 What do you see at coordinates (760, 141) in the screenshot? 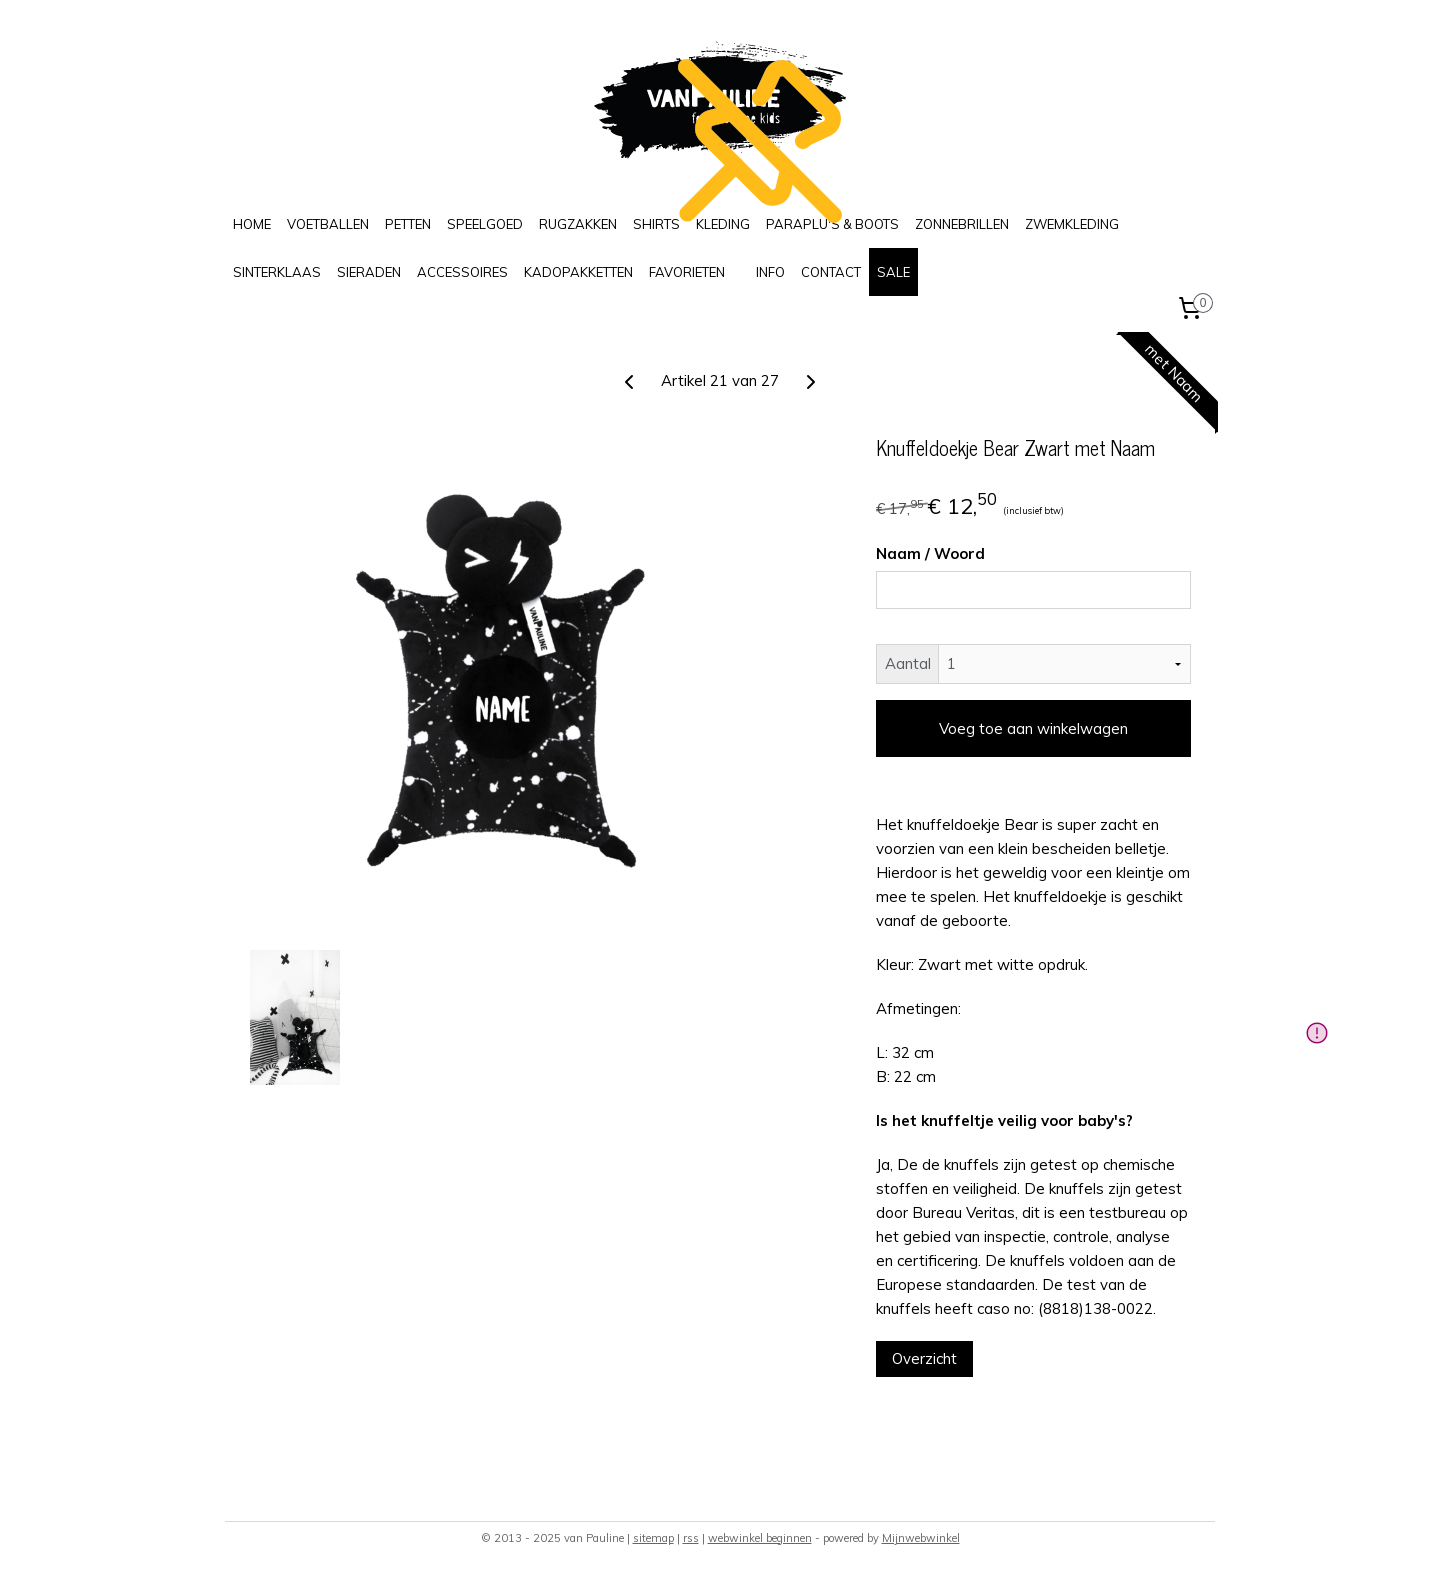
I see `unpin an item from your saved list` at bounding box center [760, 141].